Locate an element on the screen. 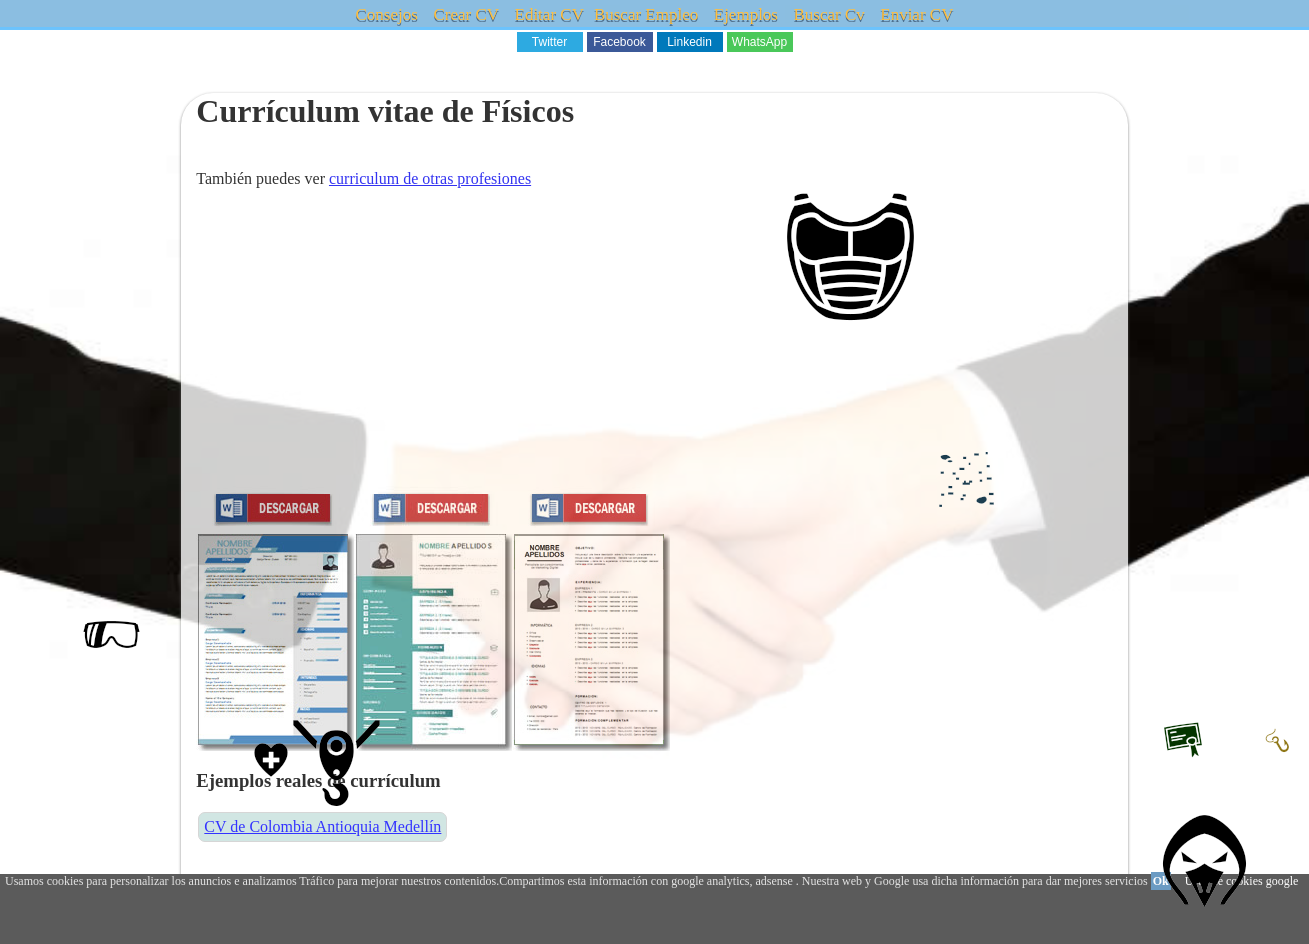 This screenshot has width=1309, height=944. view your certificates or achievements is located at coordinates (1183, 738).